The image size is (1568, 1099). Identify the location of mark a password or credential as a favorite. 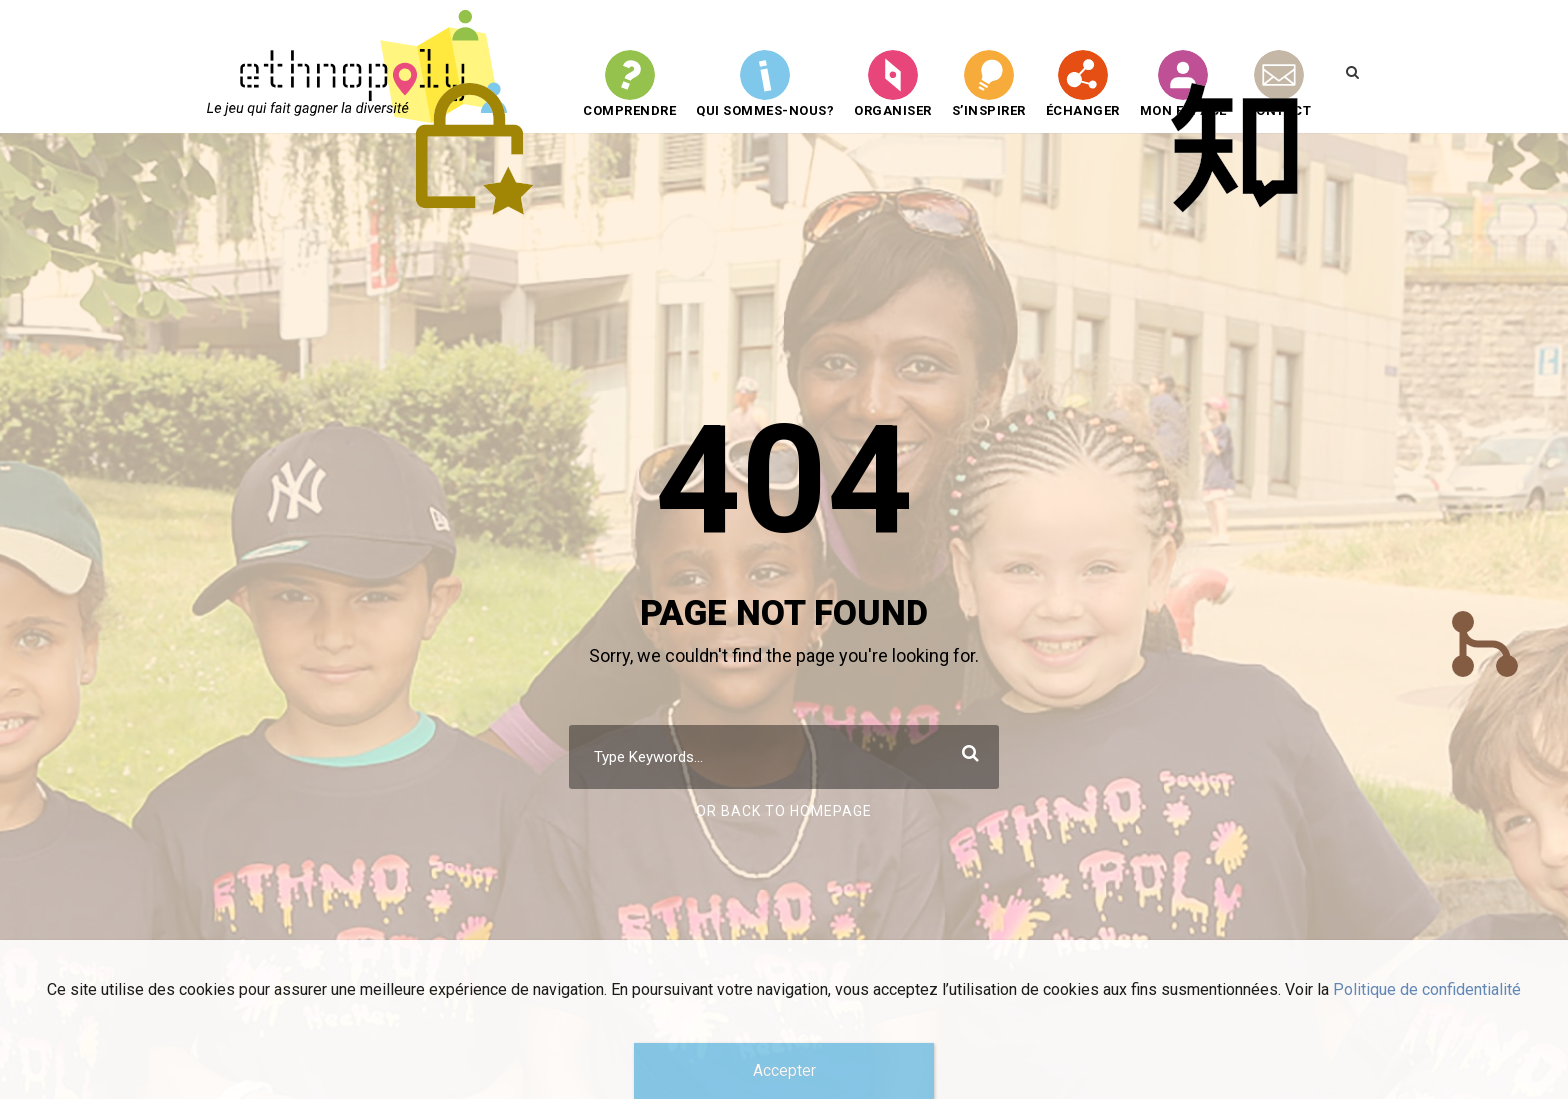
(469, 148).